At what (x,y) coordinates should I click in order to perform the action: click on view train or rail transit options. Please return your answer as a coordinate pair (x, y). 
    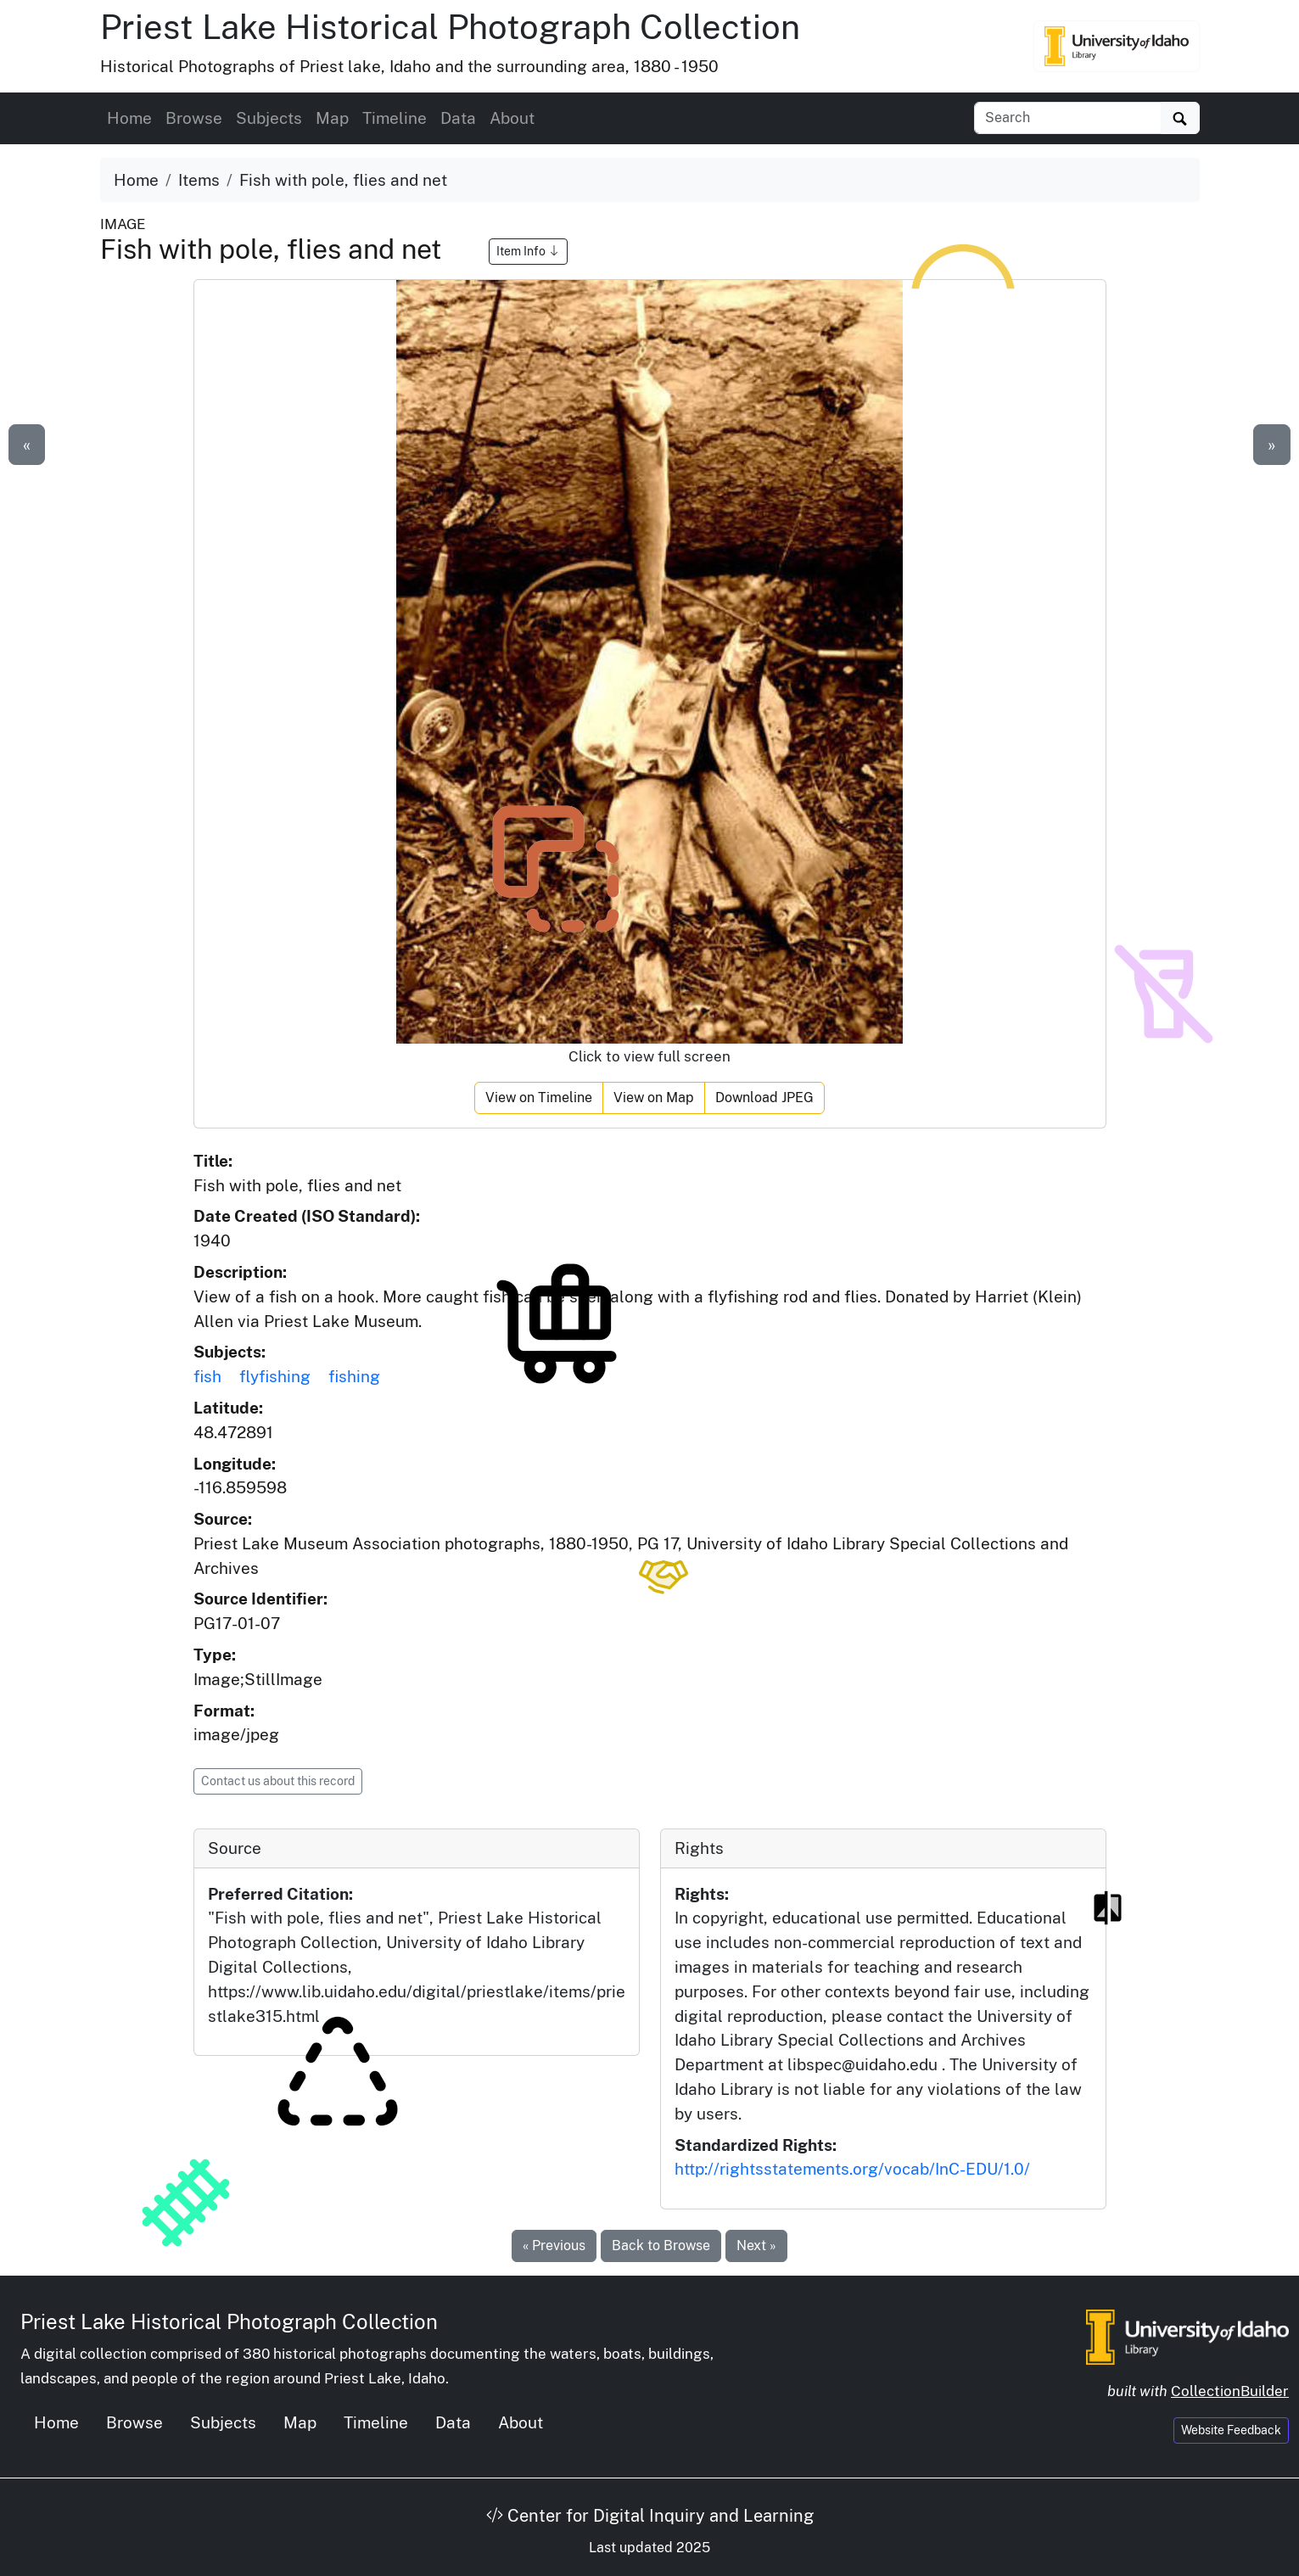
    Looking at the image, I should click on (186, 2203).